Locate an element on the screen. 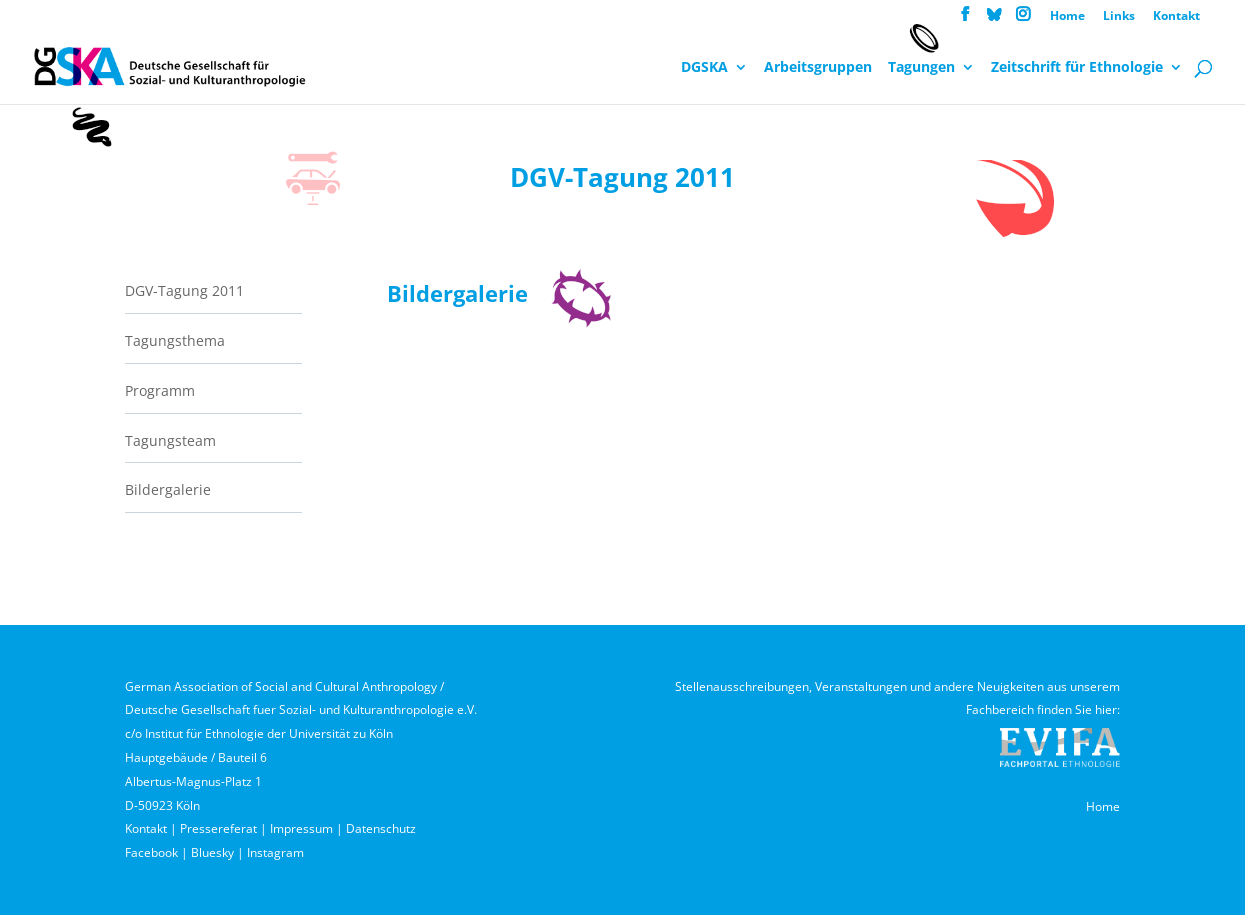 The width and height of the screenshot is (1245, 915). select sand snake creature or enemy type is located at coordinates (92, 127).